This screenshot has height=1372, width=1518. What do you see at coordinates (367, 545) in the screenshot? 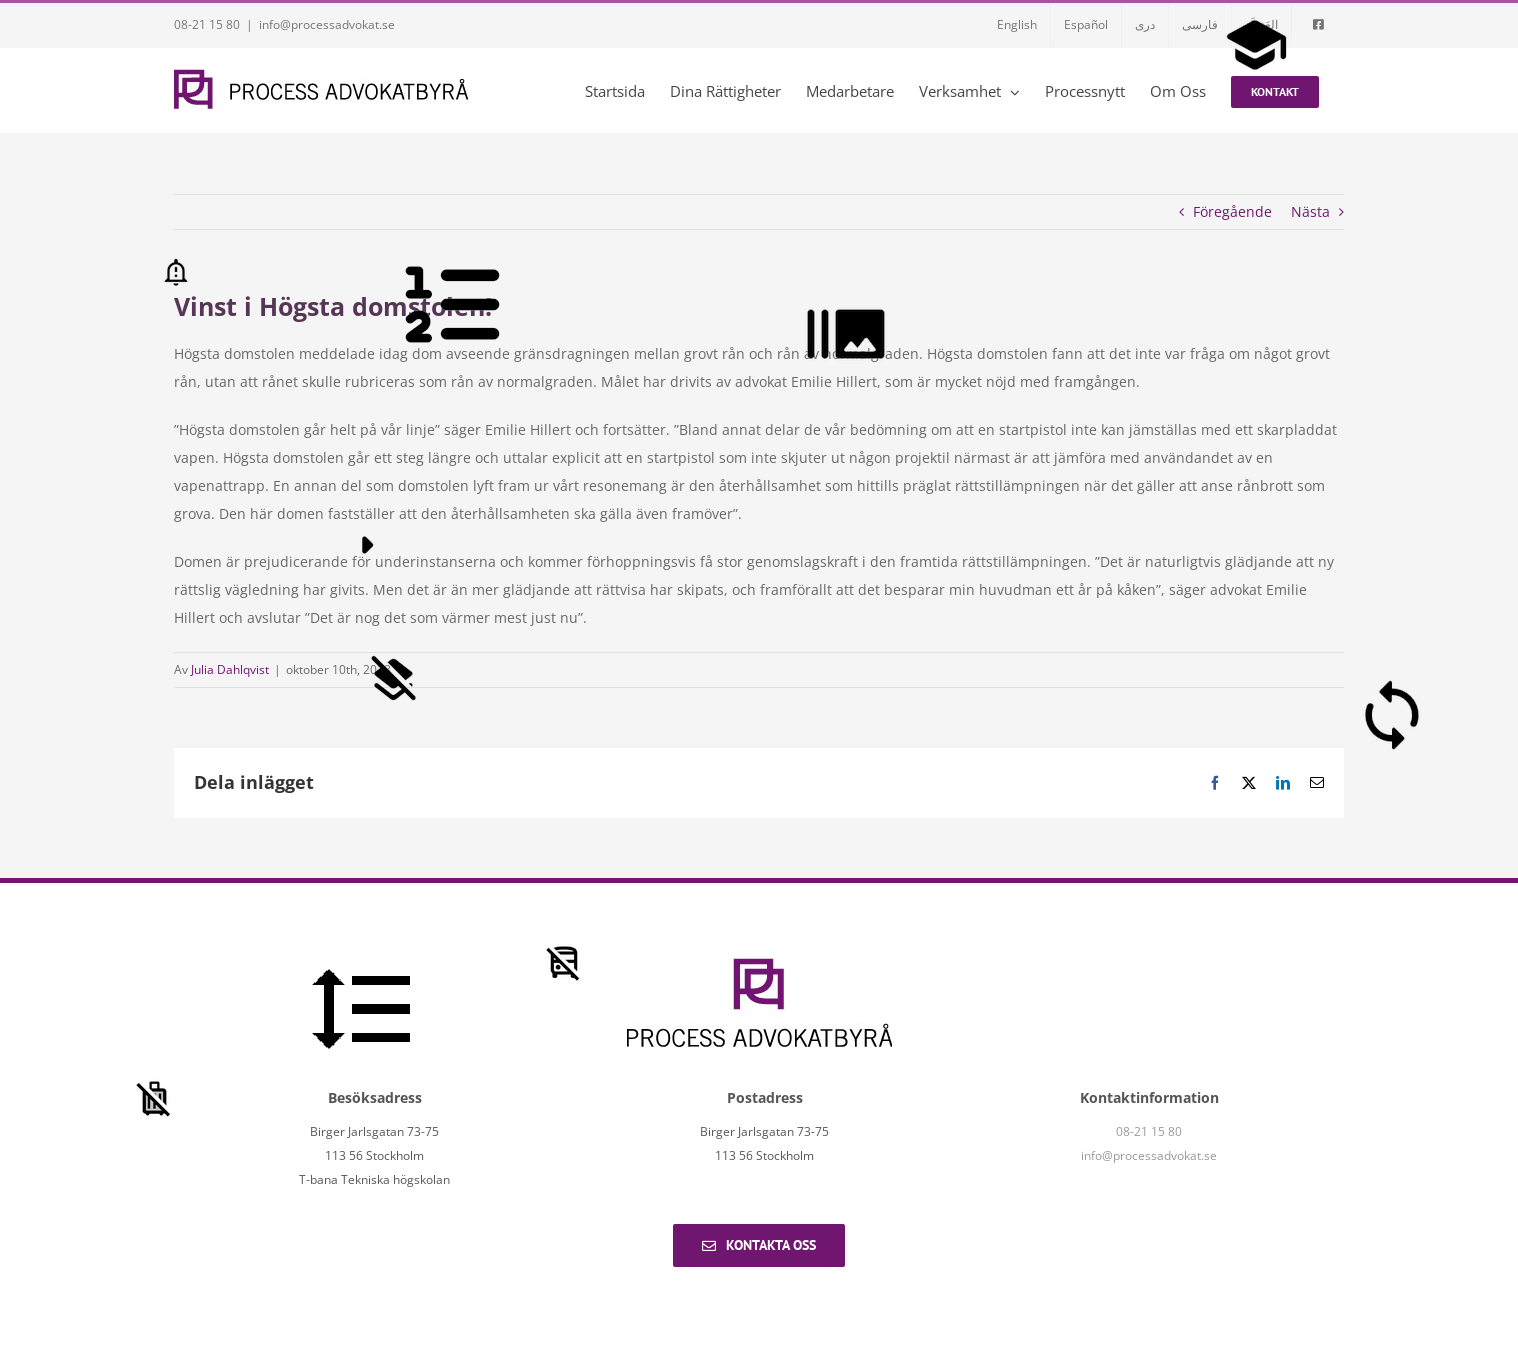
I see `navigate to the next item or screen` at bounding box center [367, 545].